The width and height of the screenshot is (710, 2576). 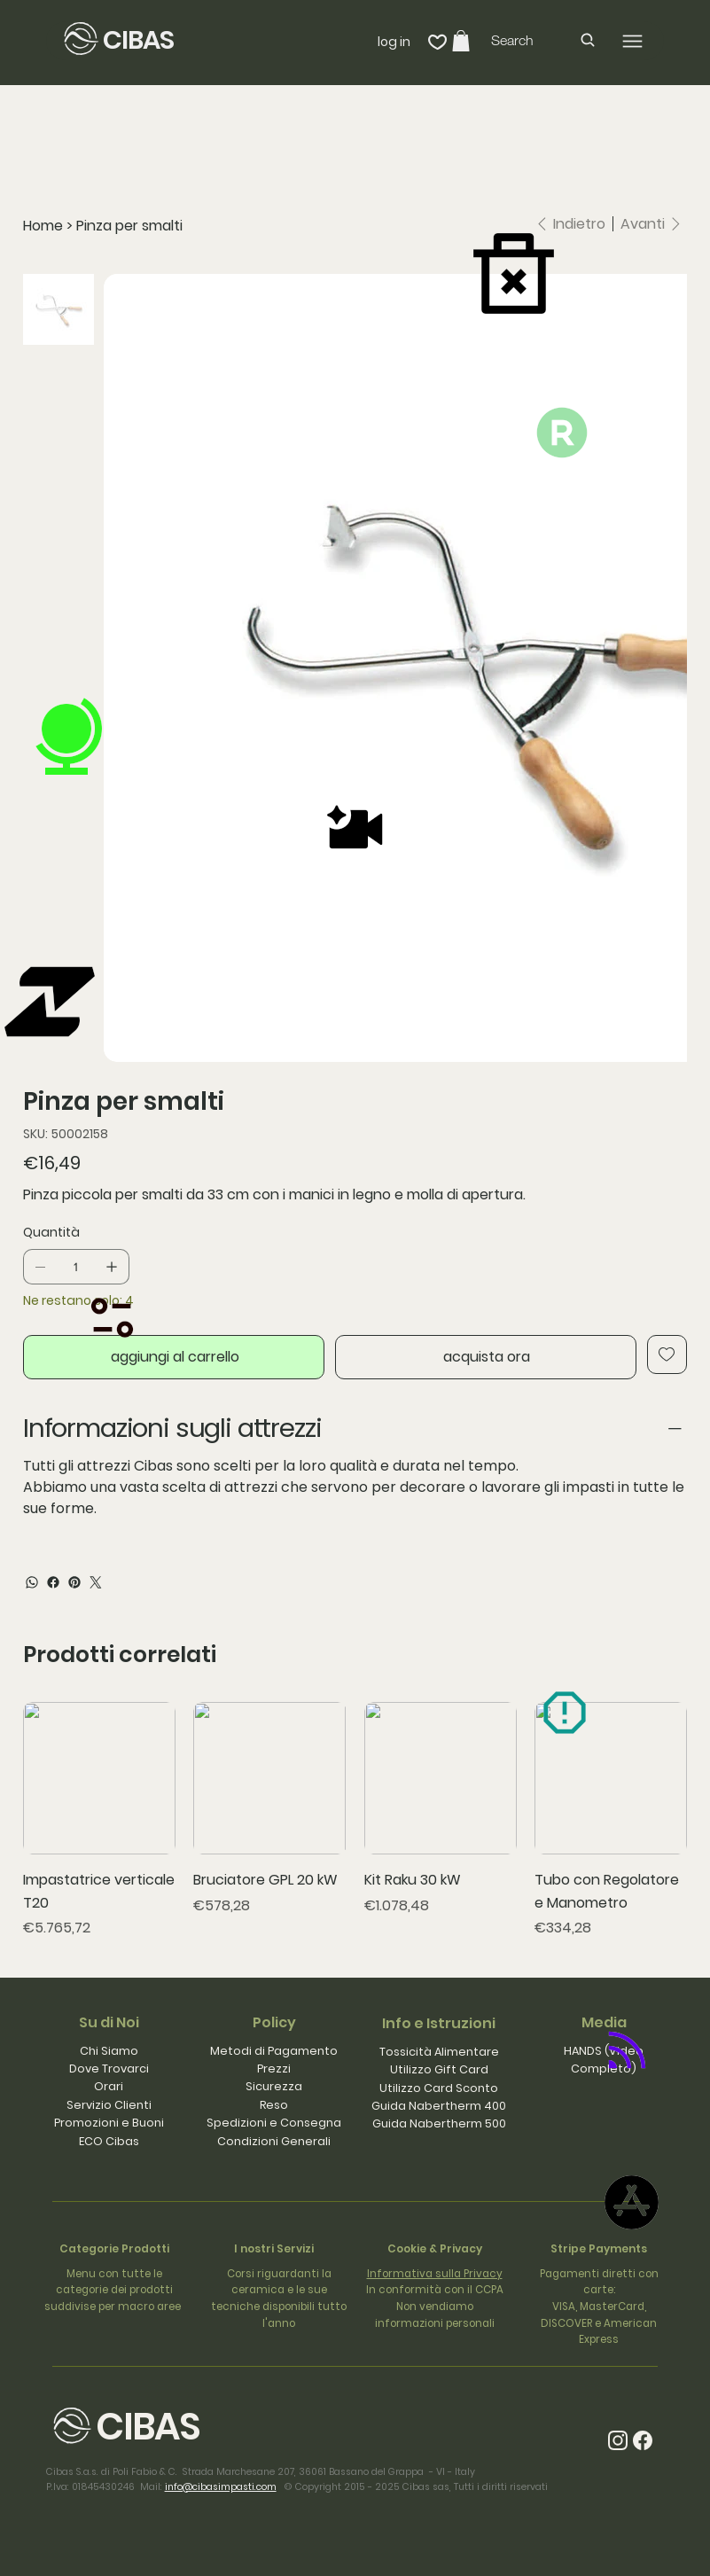 I want to click on open the Apple App Store, so click(x=631, y=2202).